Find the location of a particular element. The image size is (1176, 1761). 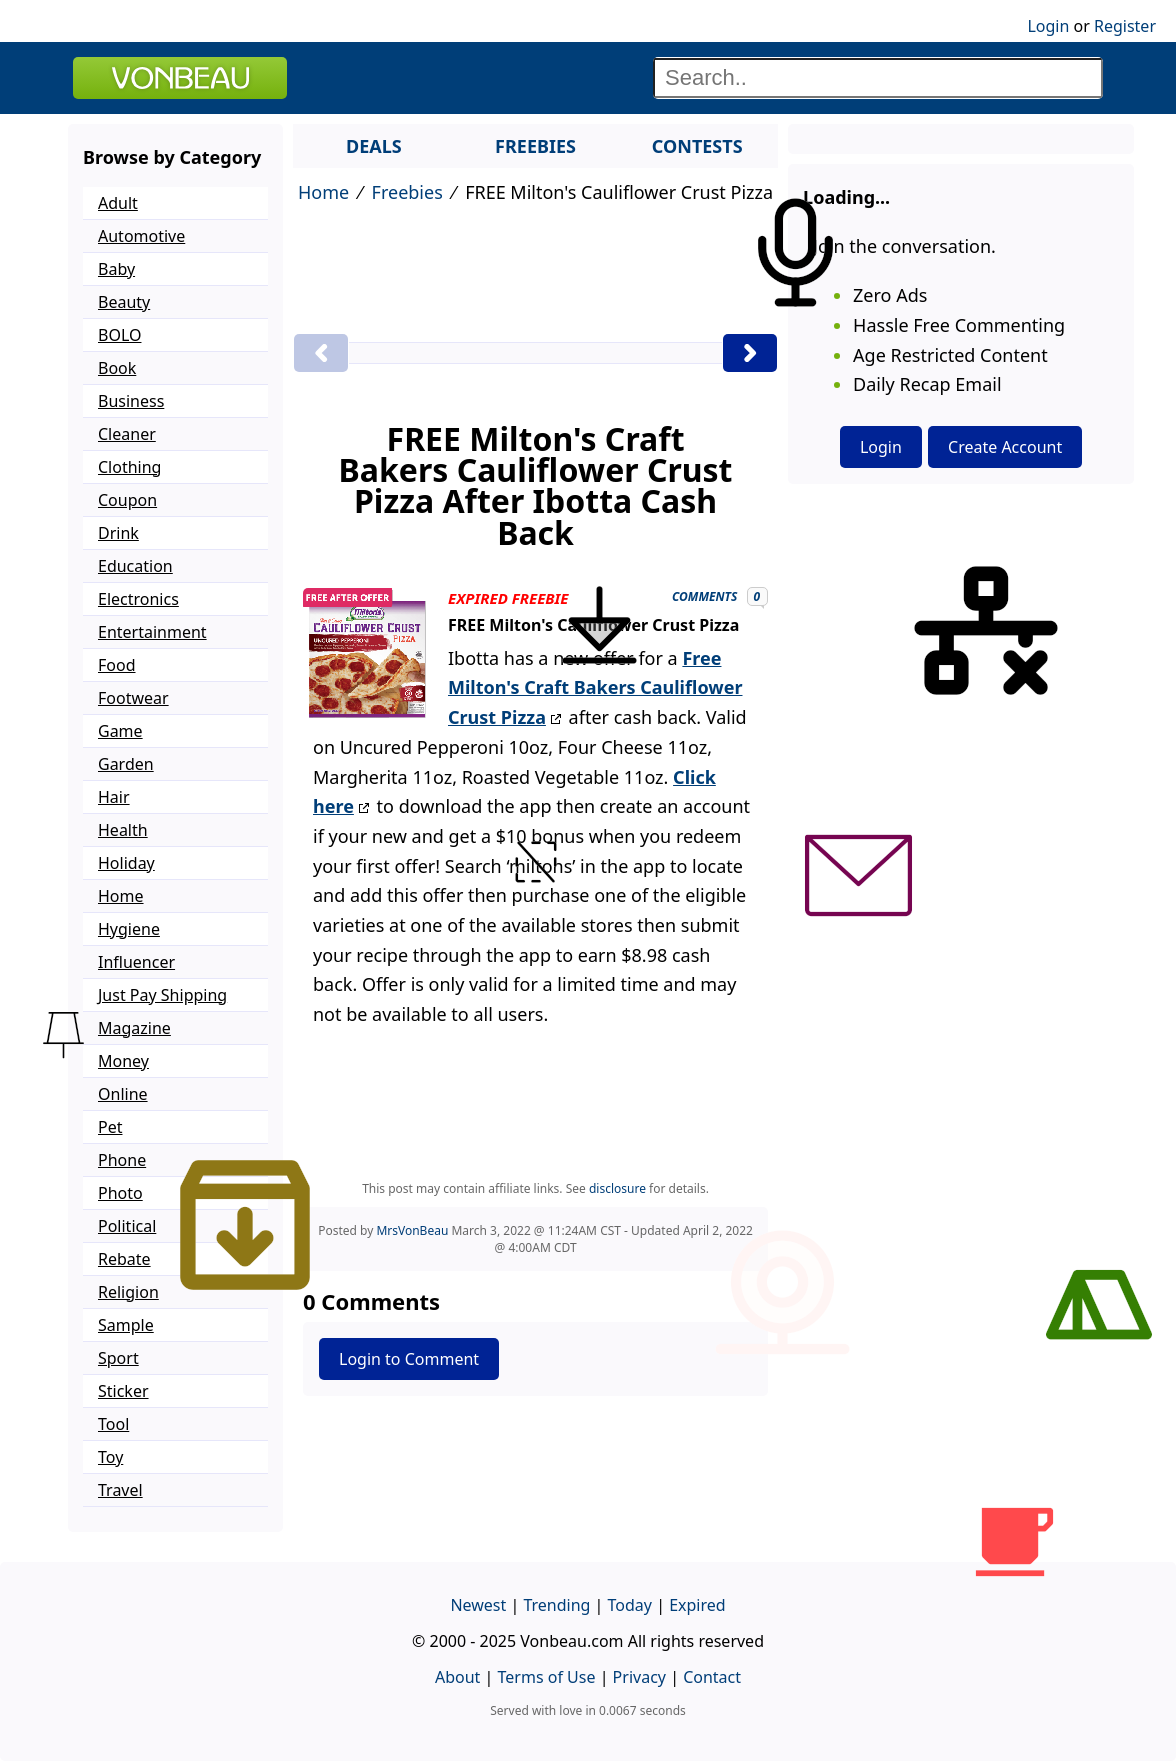

find nearby coffee shops or cafes is located at coordinates (1014, 1543).